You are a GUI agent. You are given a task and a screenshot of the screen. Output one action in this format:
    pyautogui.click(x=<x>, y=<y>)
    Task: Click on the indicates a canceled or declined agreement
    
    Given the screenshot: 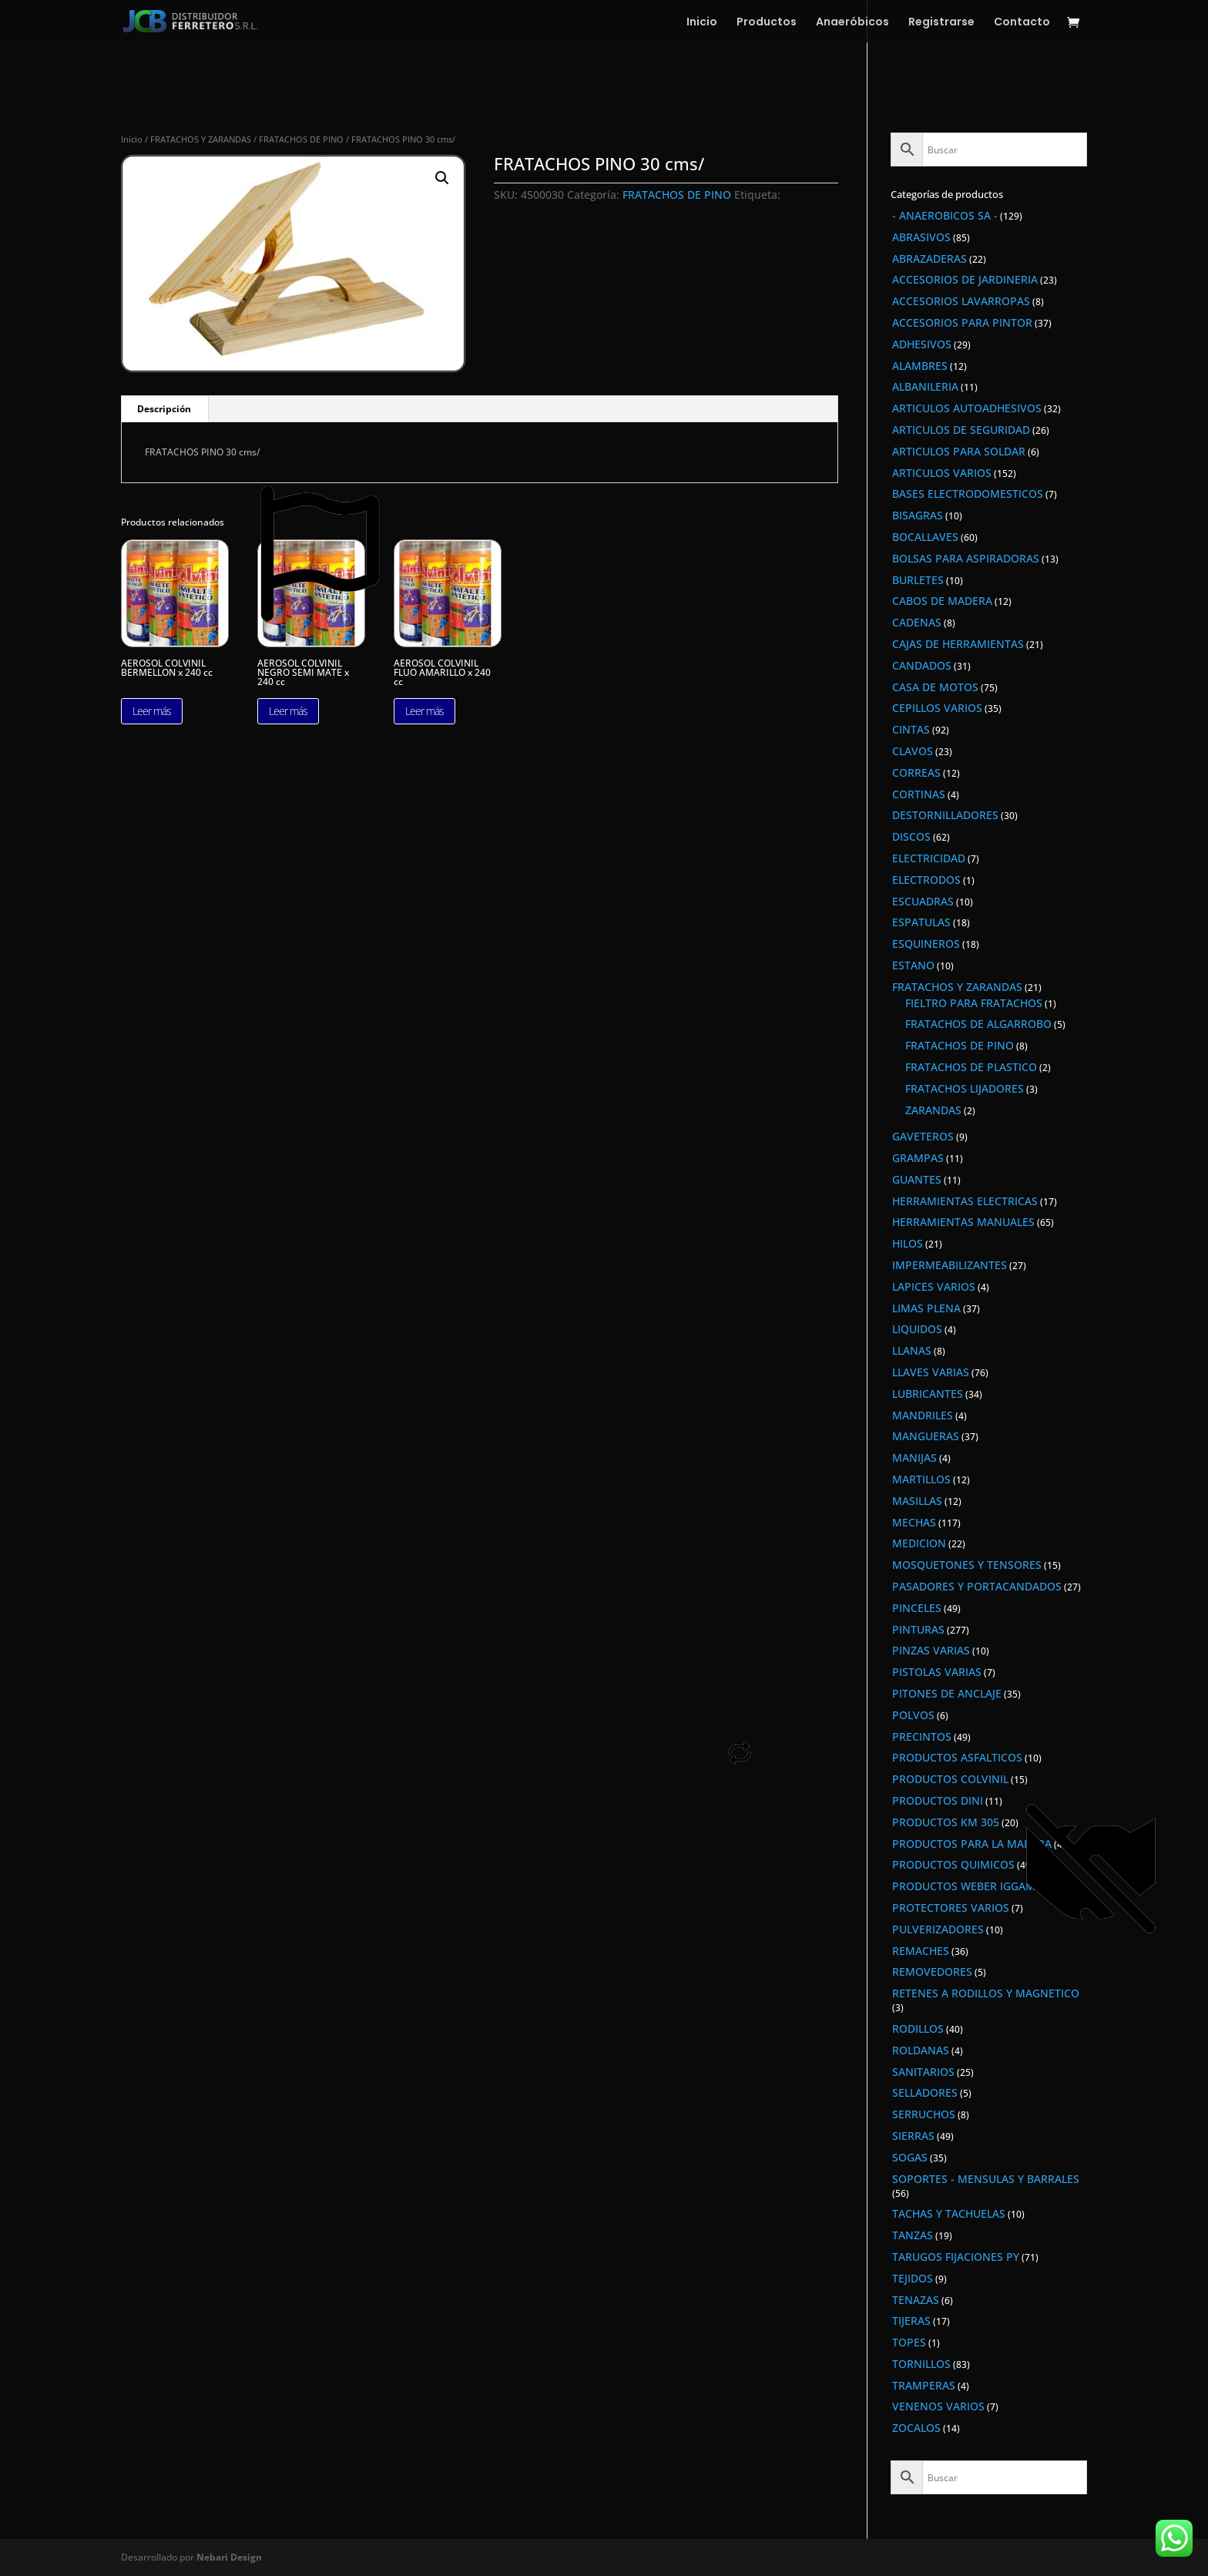 What is the action you would take?
    pyautogui.click(x=1091, y=1869)
    